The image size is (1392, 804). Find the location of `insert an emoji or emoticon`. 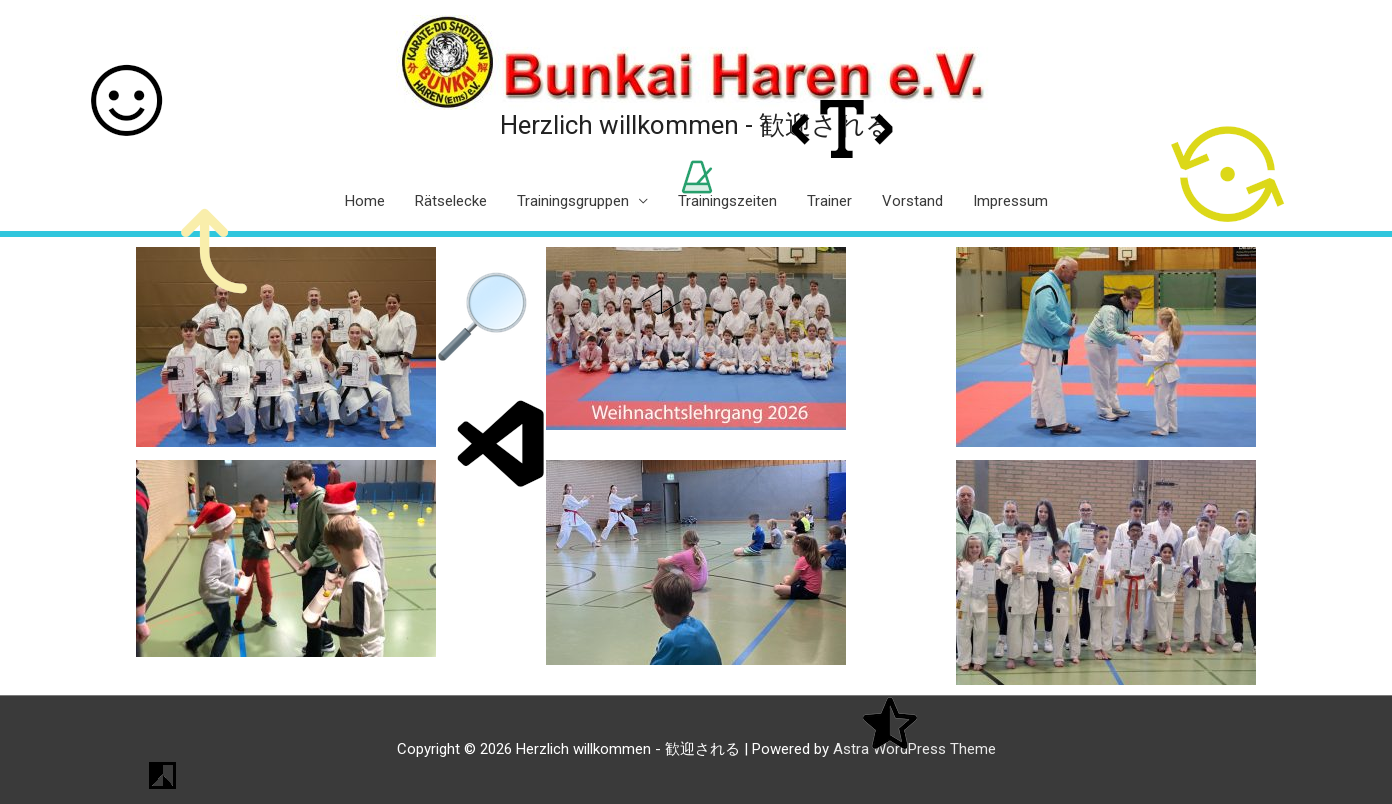

insert an emoji or emoticon is located at coordinates (126, 100).